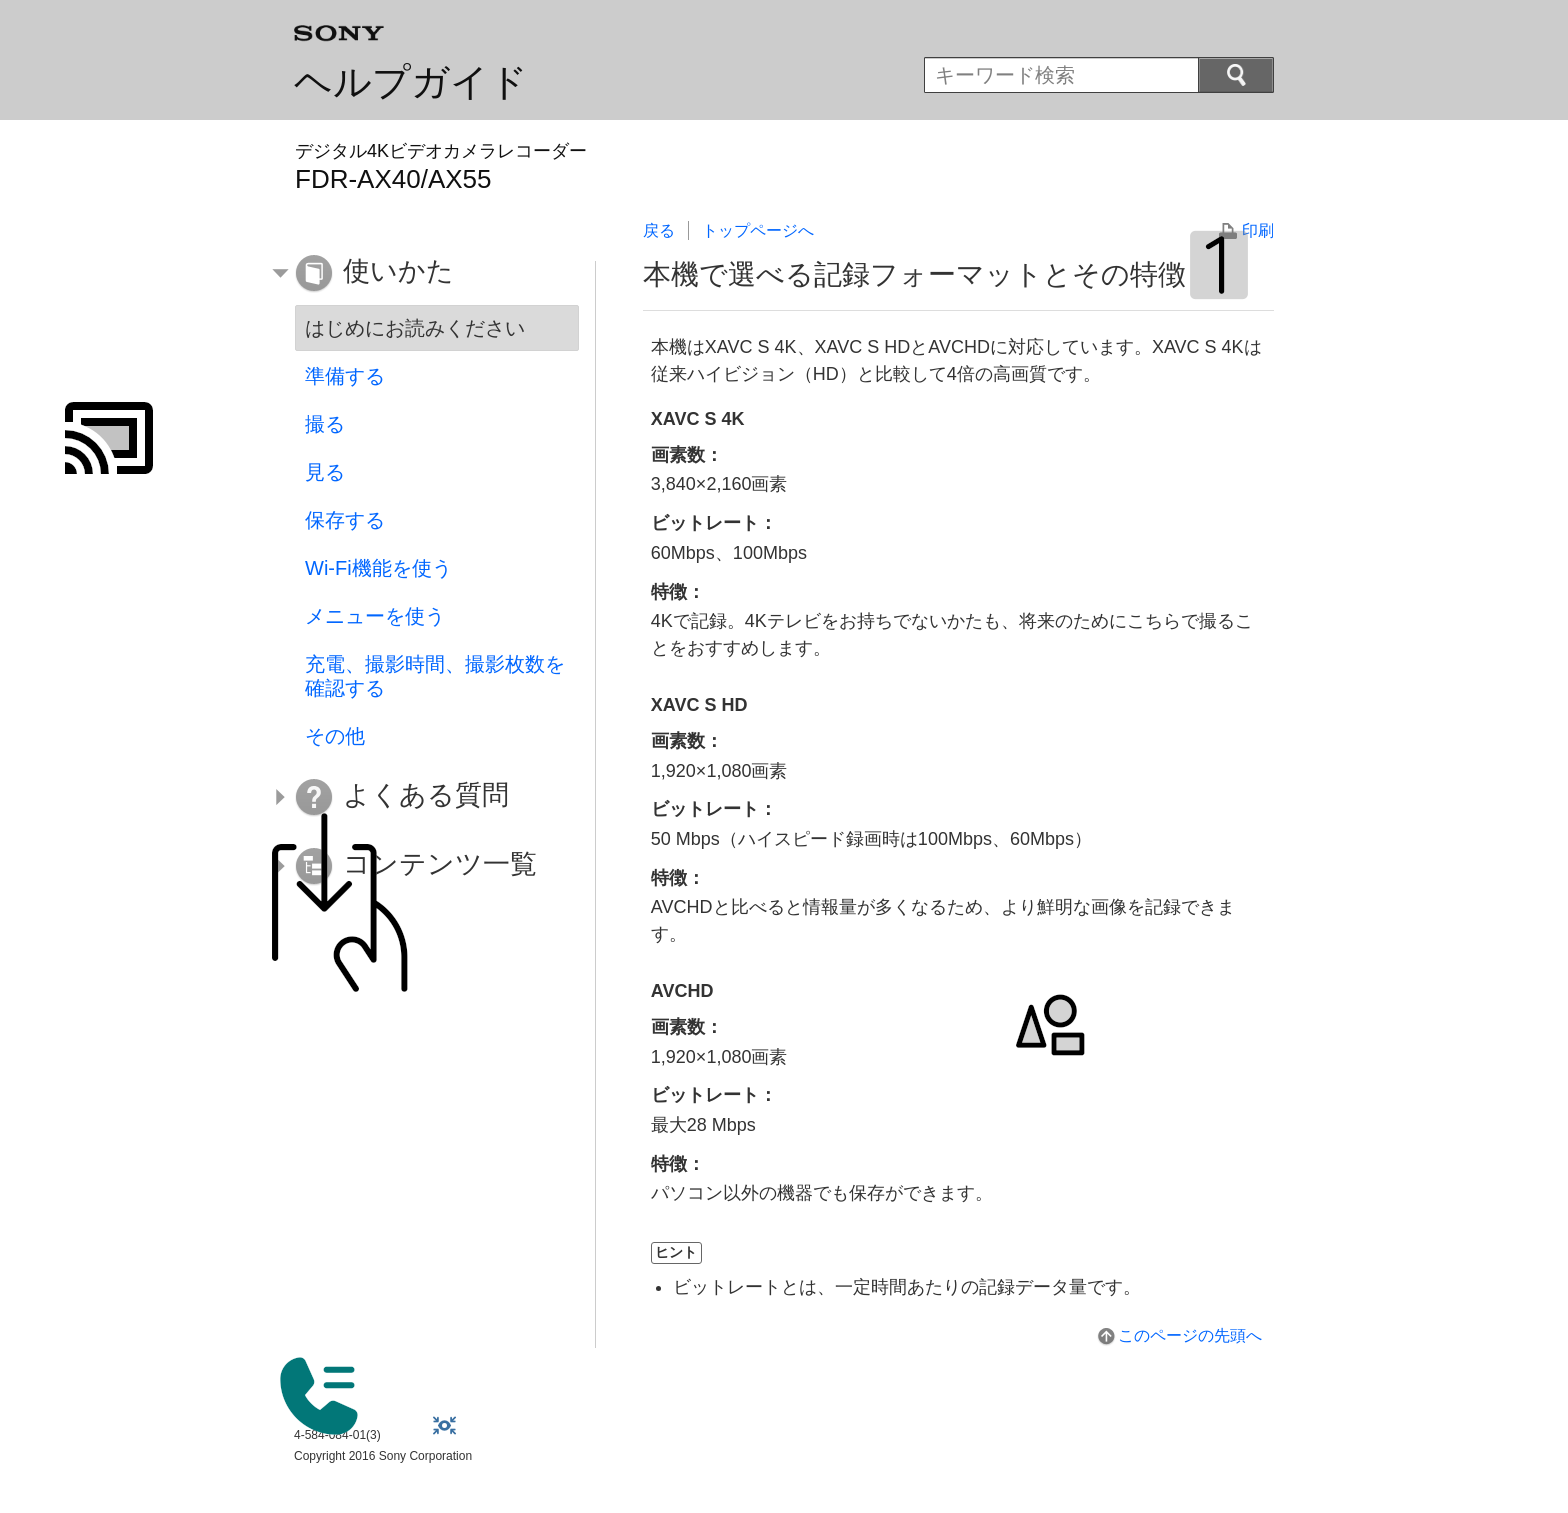 The height and width of the screenshot is (1513, 1568). Describe the element at coordinates (1219, 265) in the screenshot. I see `indicates first place or top ranking` at that location.